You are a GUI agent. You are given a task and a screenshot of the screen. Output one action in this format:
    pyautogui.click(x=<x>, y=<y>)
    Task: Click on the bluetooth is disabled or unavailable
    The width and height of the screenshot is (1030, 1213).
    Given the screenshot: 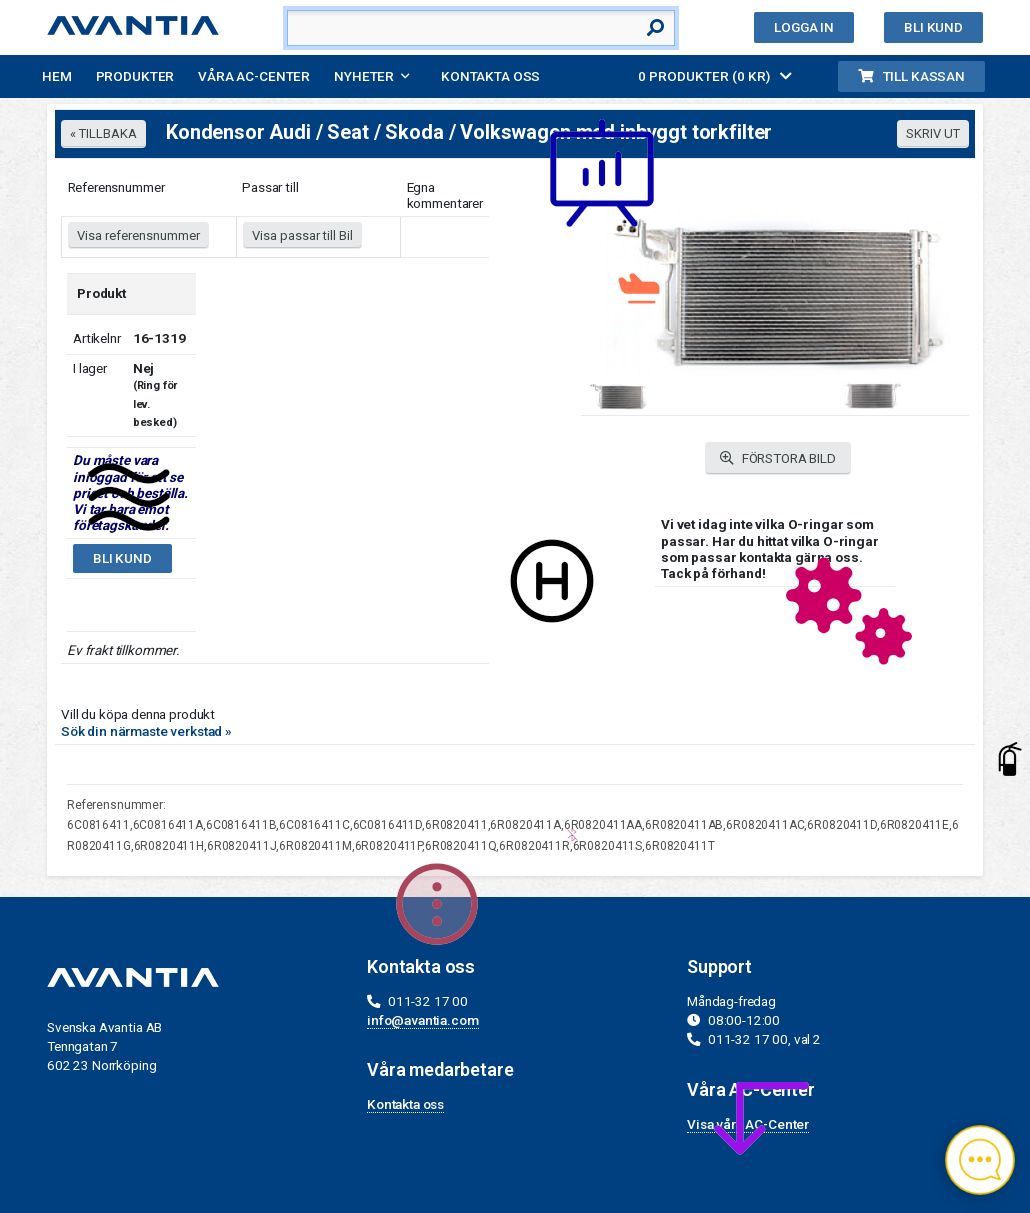 What is the action you would take?
    pyautogui.click(x=572, y=835)
    